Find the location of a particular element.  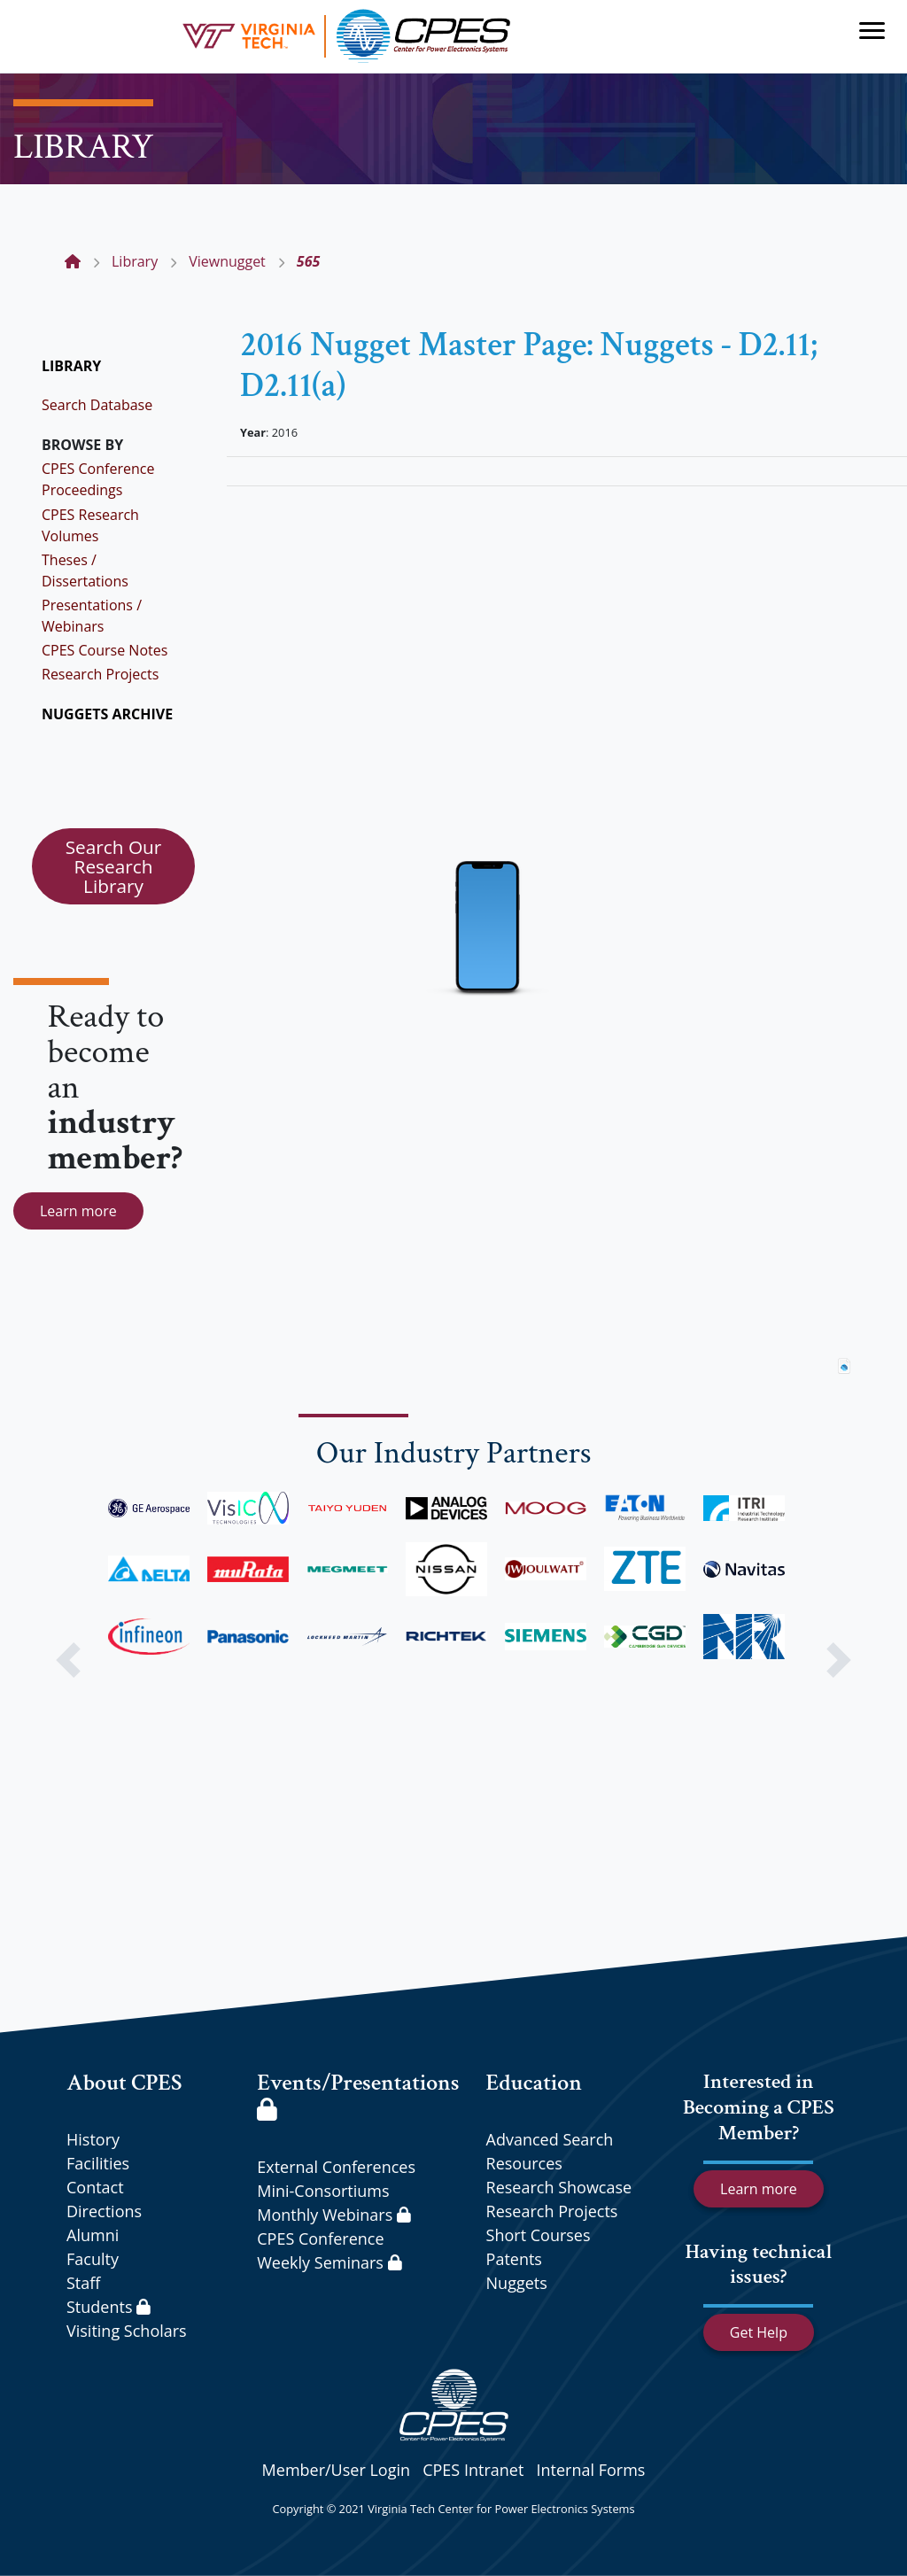

manage connected iPhone device is located at coordinates (487, 928).